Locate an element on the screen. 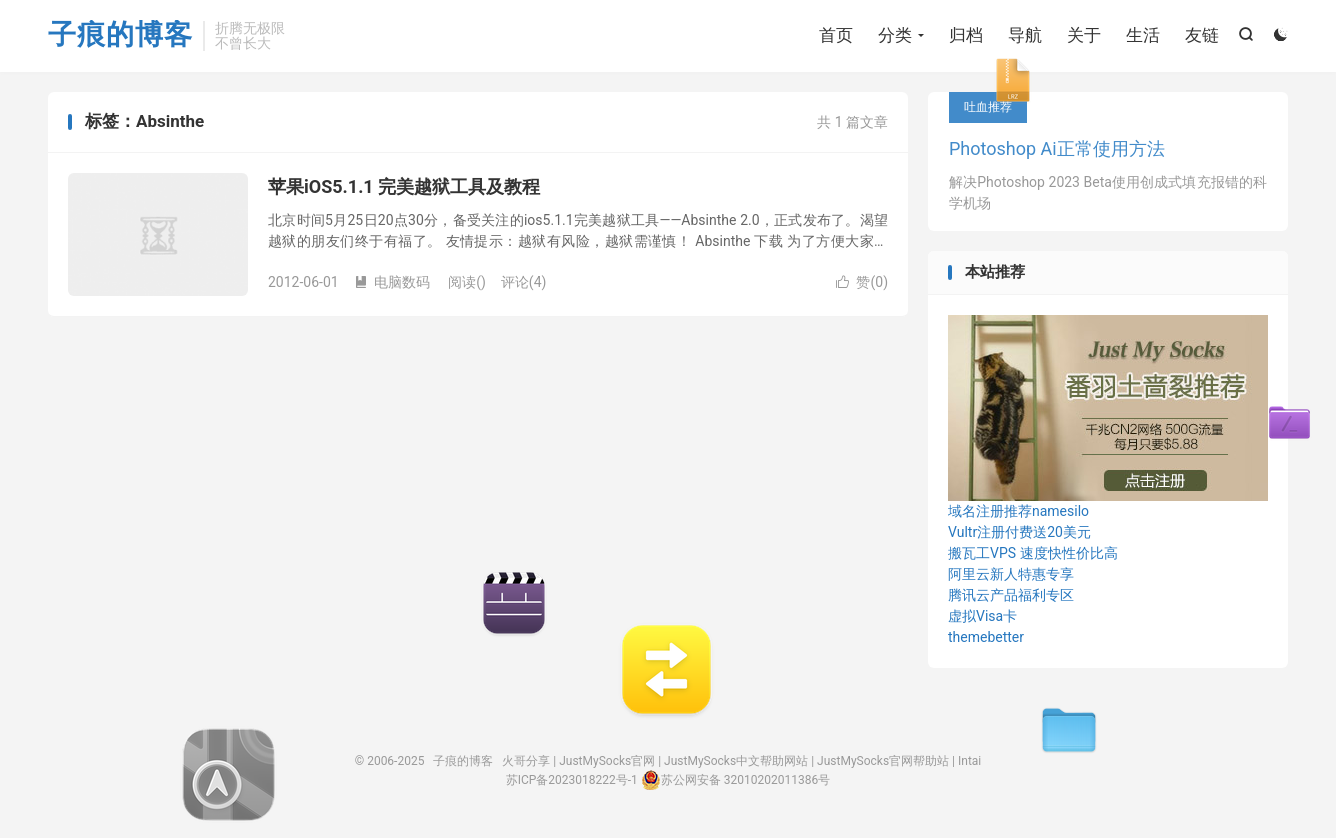  open apple maps is located at coordinates (228, 774).